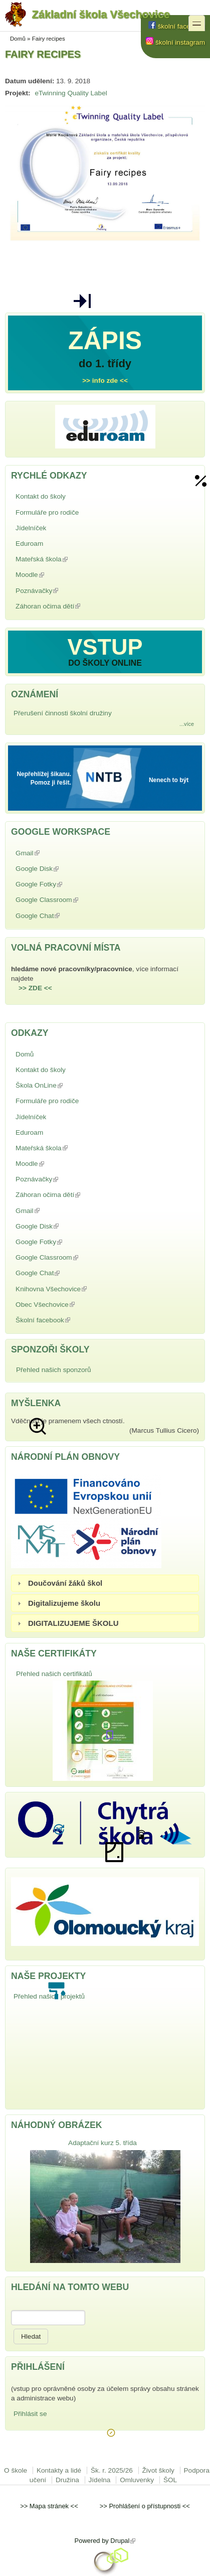 Image resolution: width=210 pixels, height=2576 pixels. What do you see at coordinates (117, 2555) in the screenshot?
I see `envoy proxy logo` at bounding box center [117, 2555].